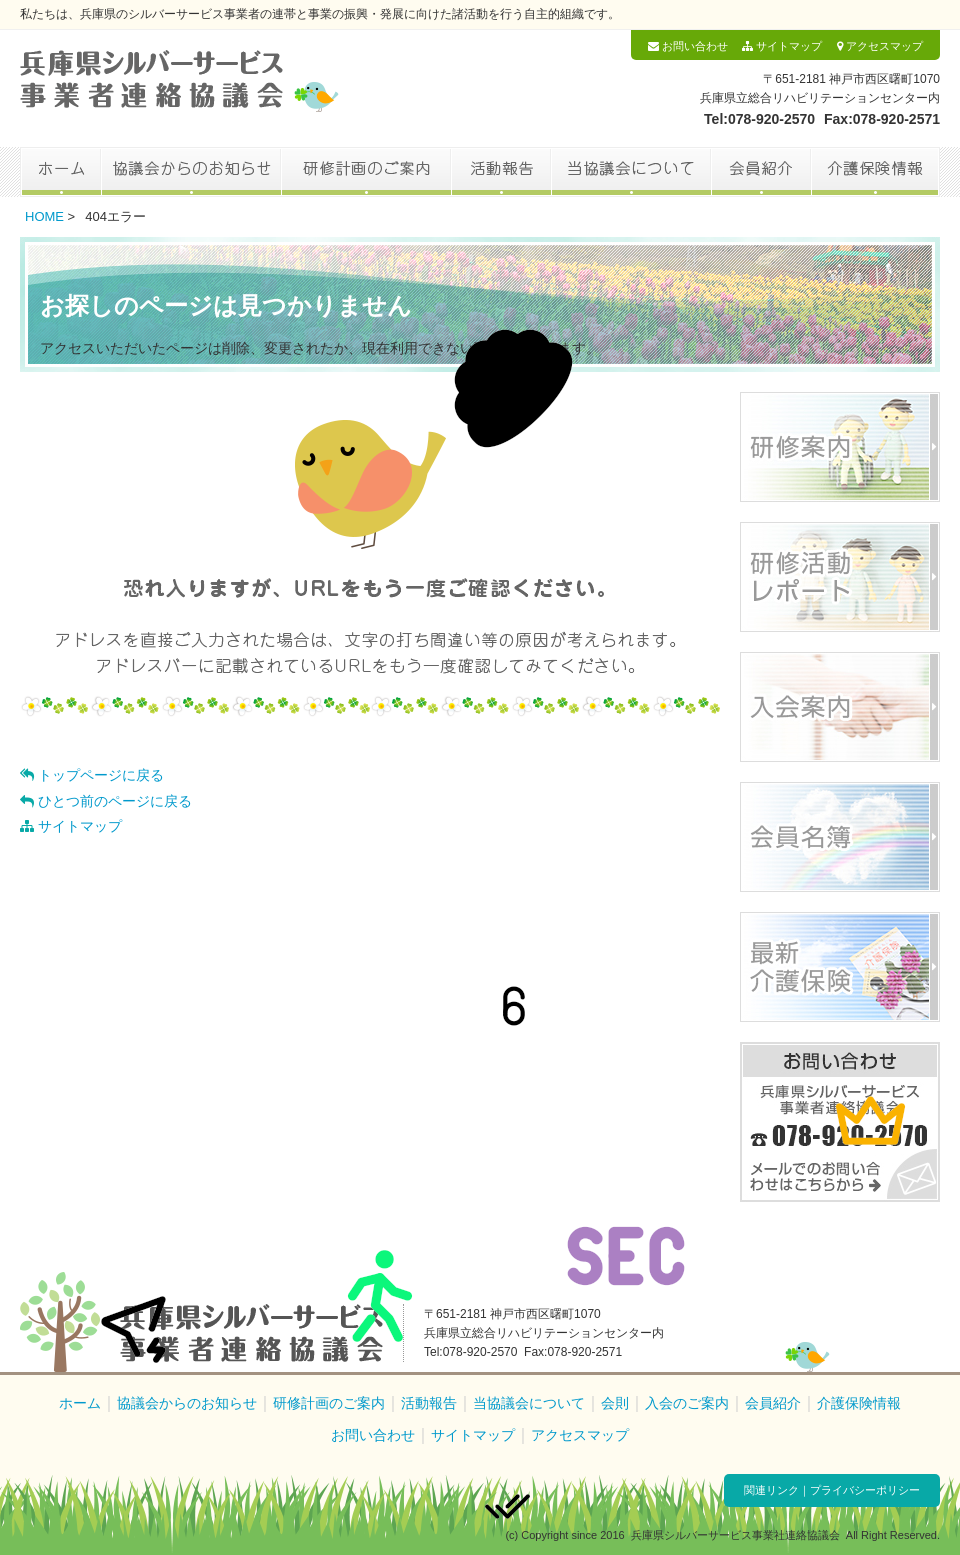 Image resolution: width=960 pixels, height=1555 pixels. Describe the element at coordinates (507, 1506) in the screenshot. I see `indicates all items have been completed or verified` at that location.